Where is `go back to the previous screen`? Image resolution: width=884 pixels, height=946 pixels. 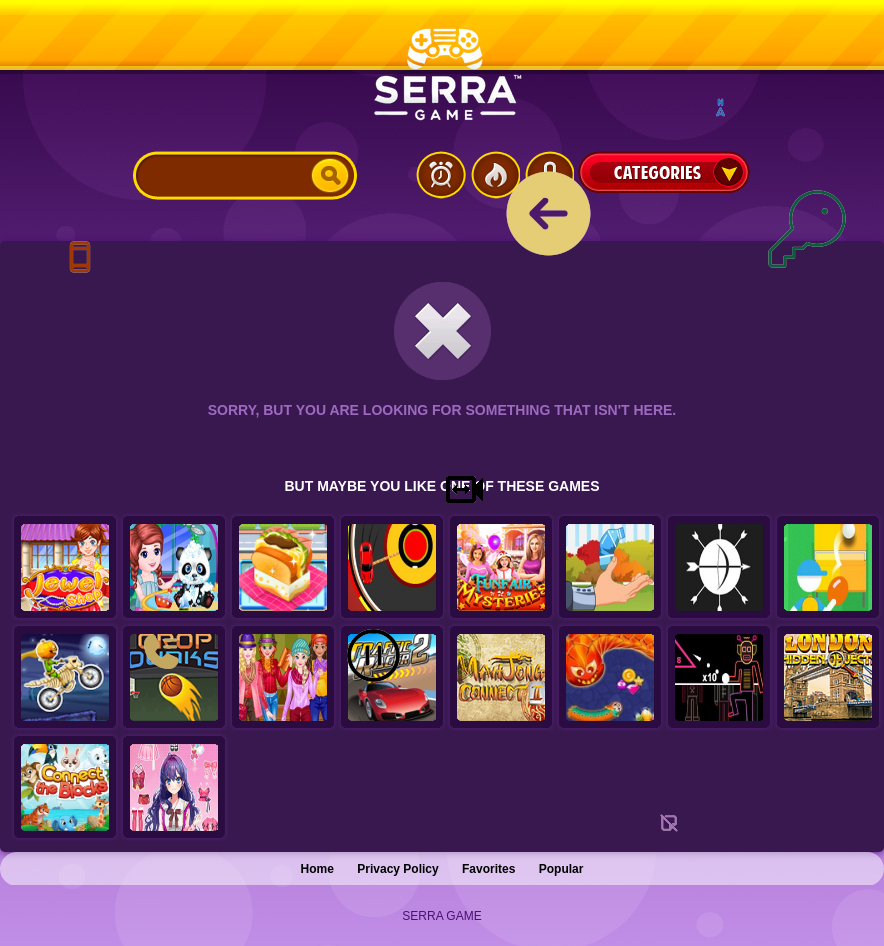
go back to the previous screen is located at coordinates (548, 213).